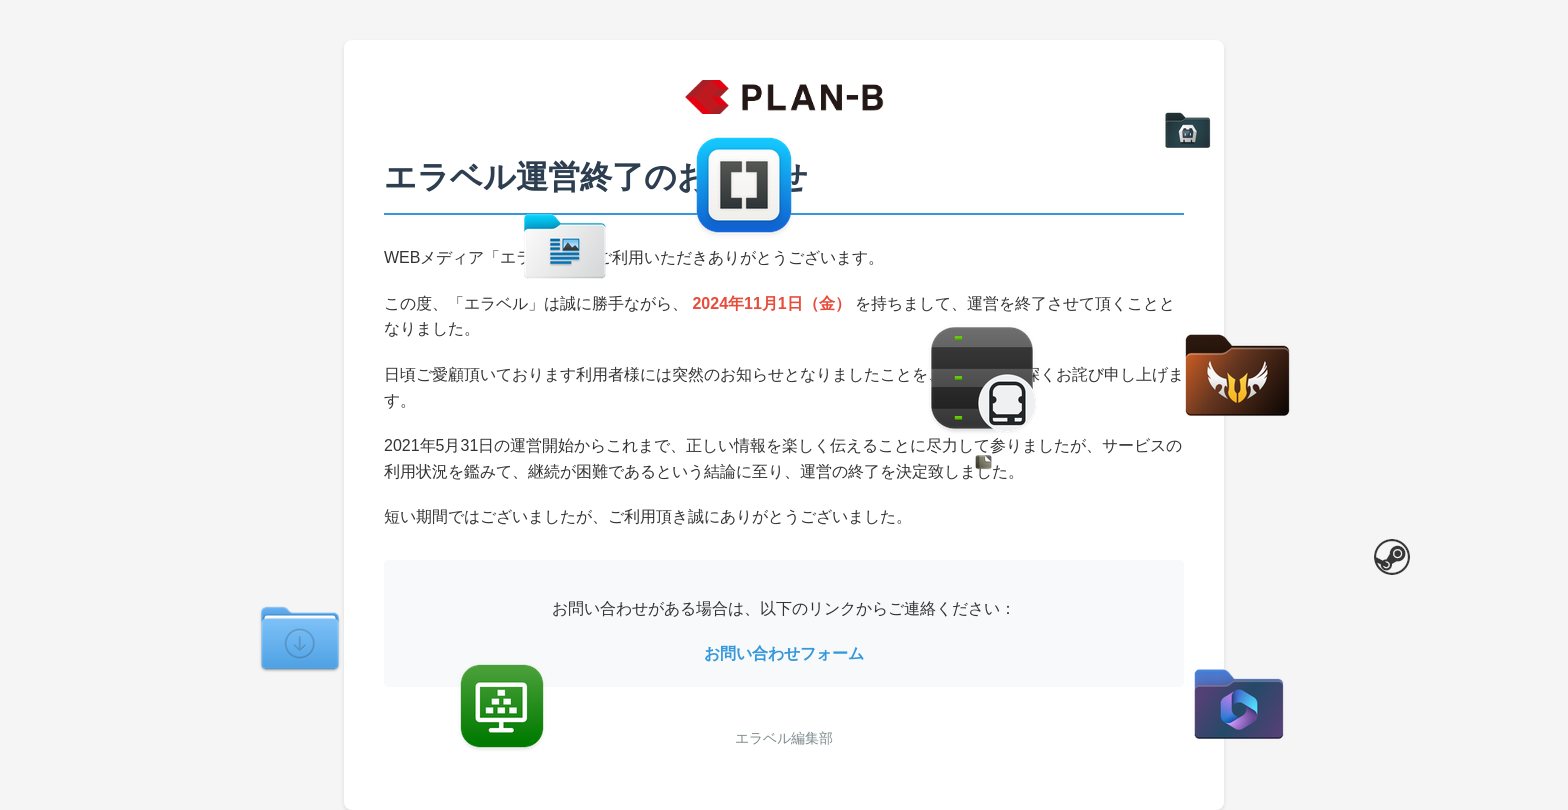  Describe the element at coordinates (300, 638) in the screenshot. I see `open your downloads folder` at that location.